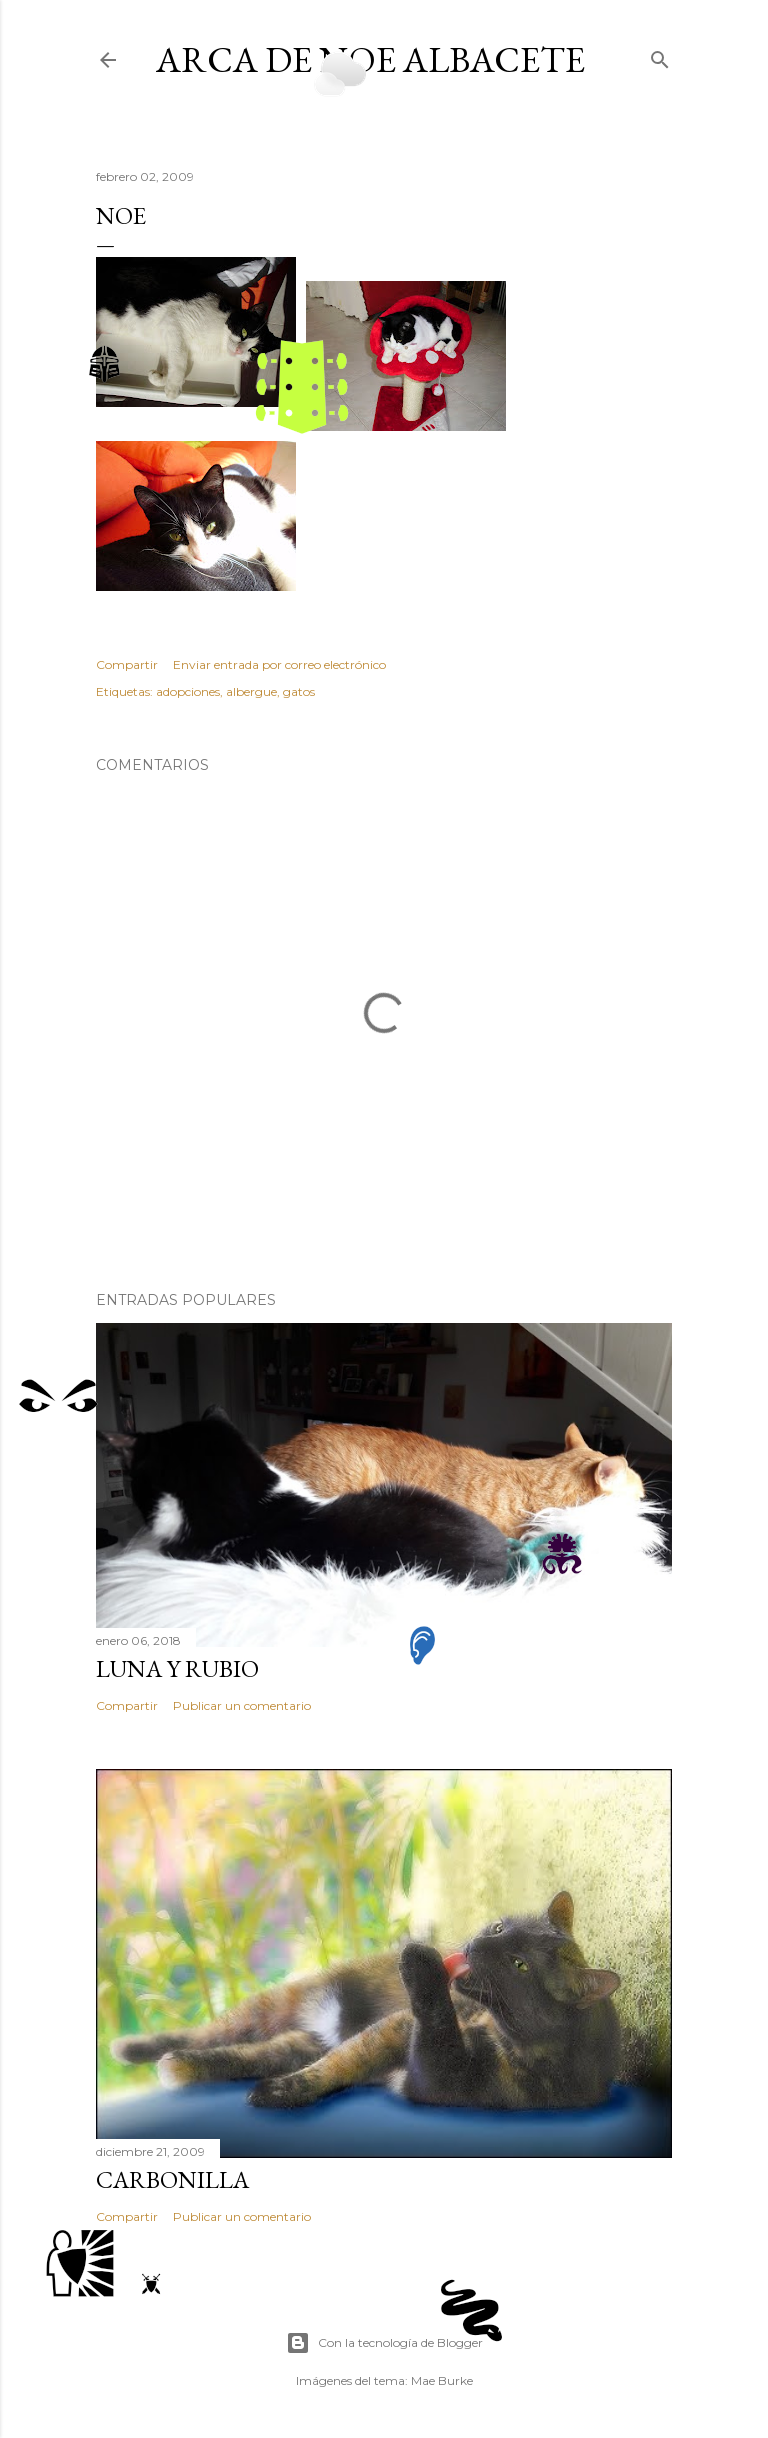  Describe the element at coordinates (471, 2310) in the screenshot. I see `select sand snake creature or enemy type` at that location.